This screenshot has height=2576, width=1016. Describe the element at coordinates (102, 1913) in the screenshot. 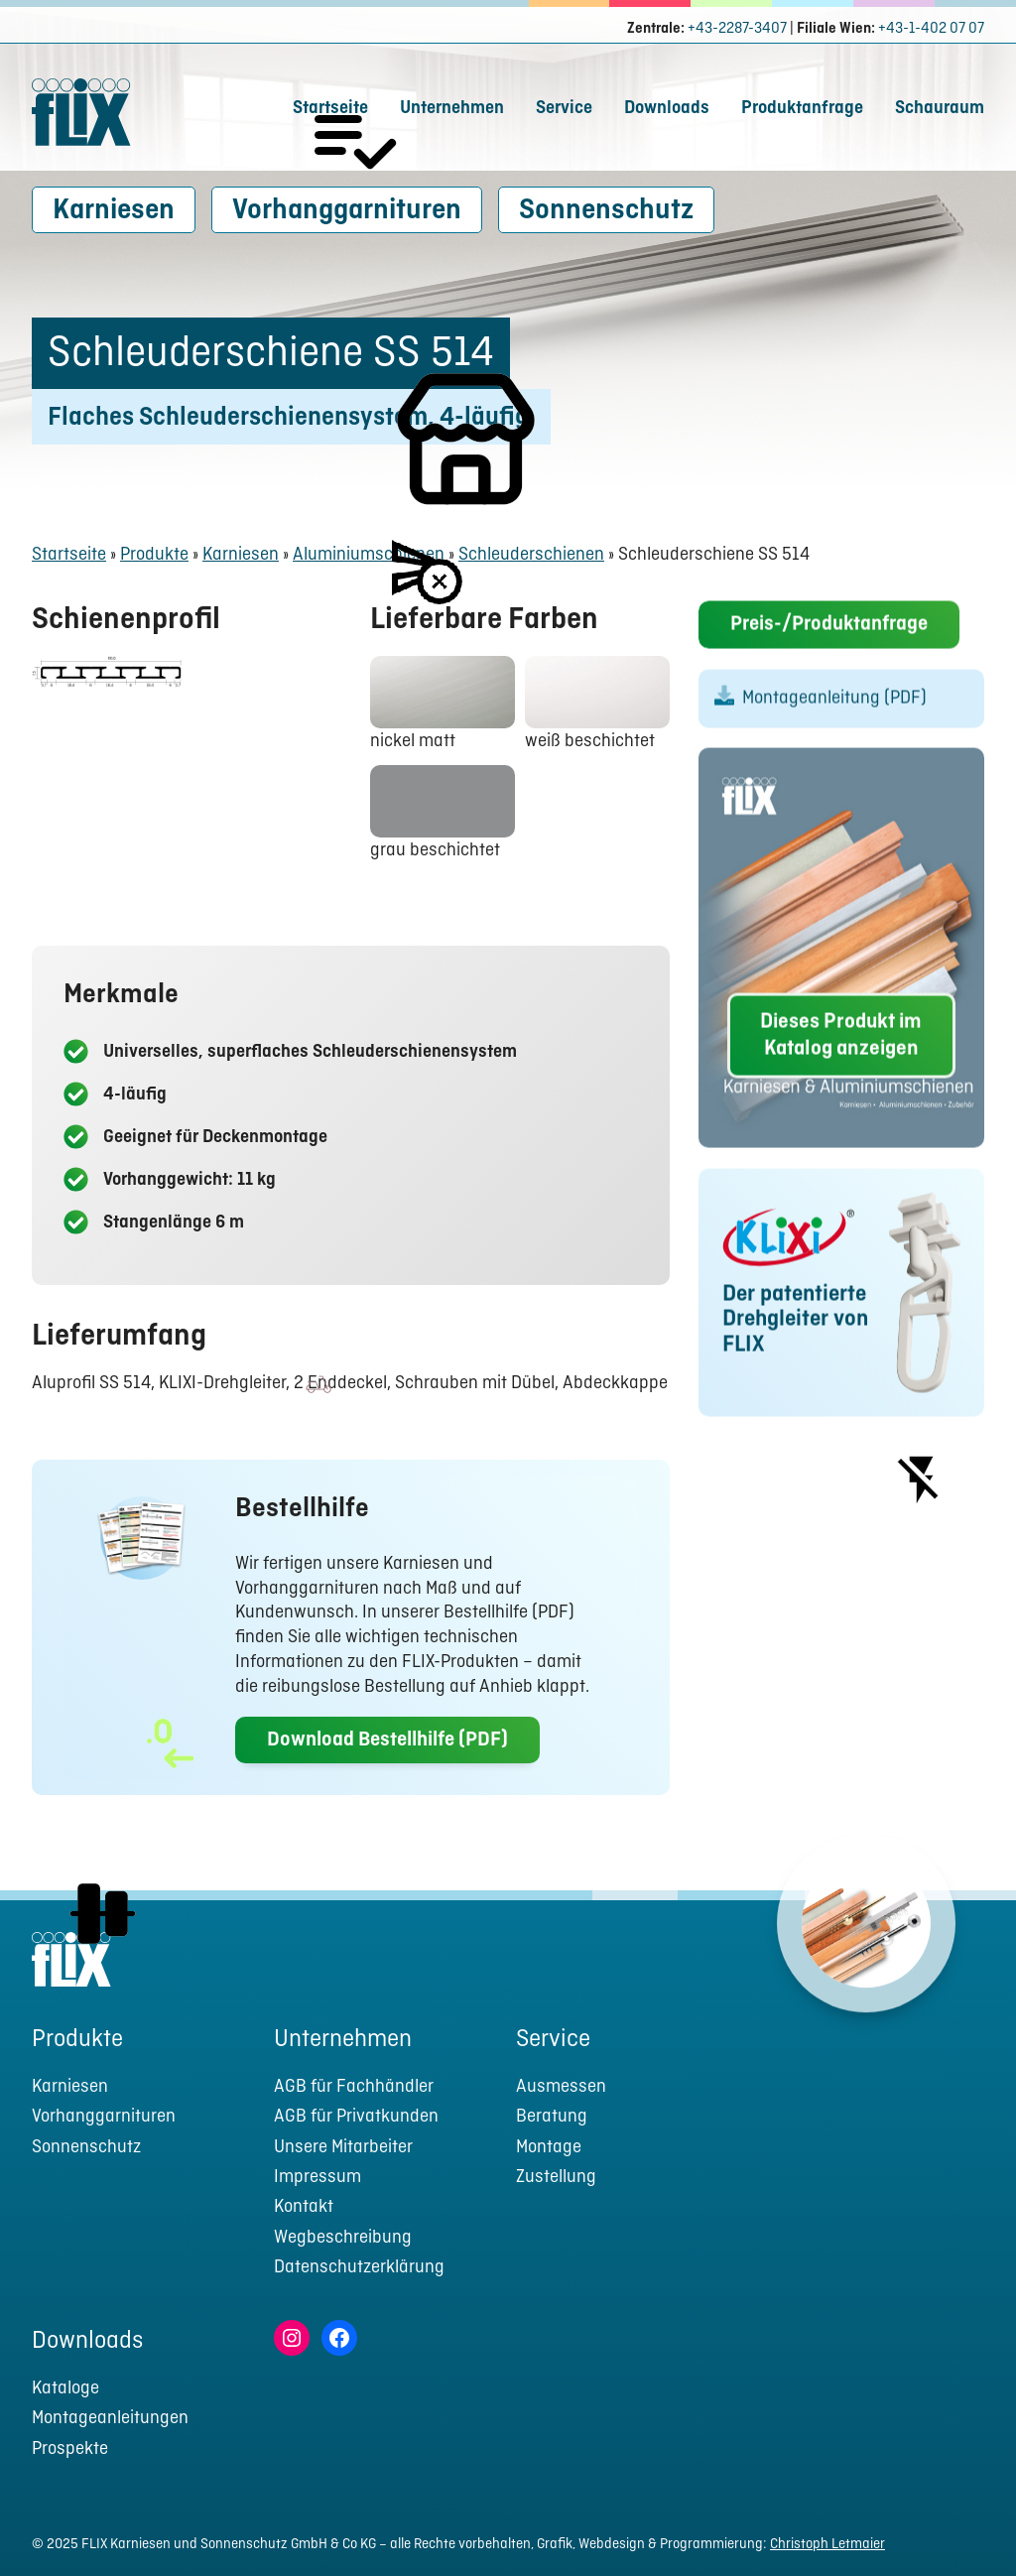

I see `align selected objects to vertical center` at that location.